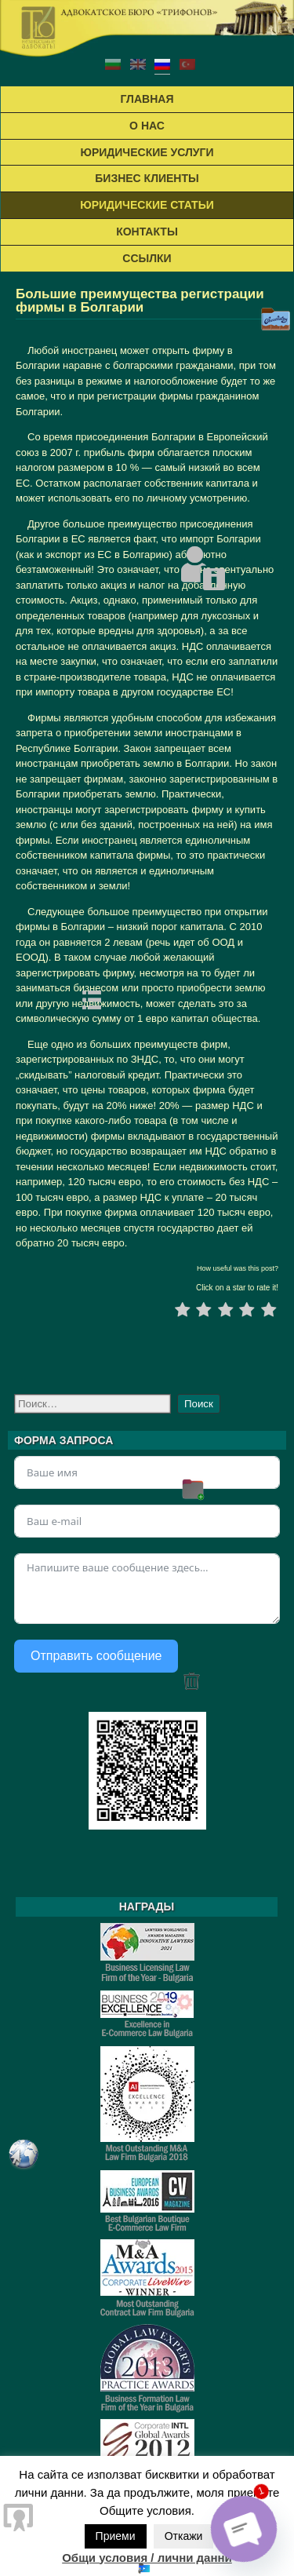 This screenshot has width=294, height=2576. What do you see at coordinates (92, 1000) in the screenshot?
I see `switch to list view` at bounding box center [92, 1000].